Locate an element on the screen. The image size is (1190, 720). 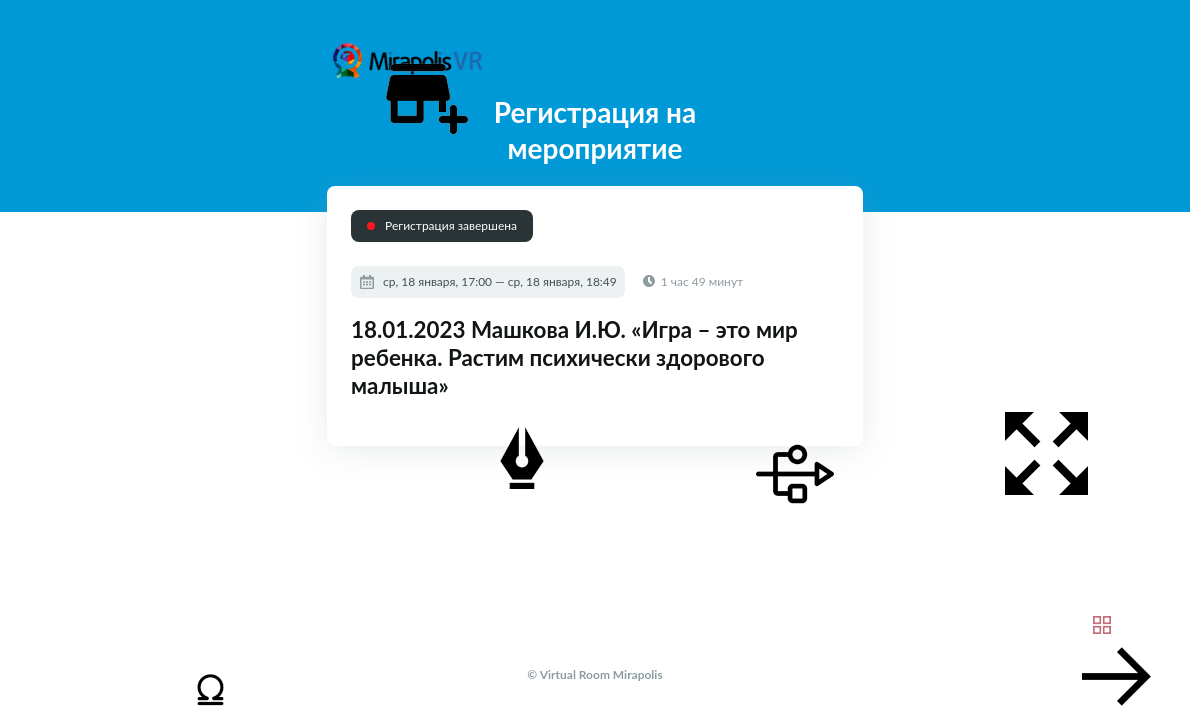
add a new business location is located at coordinates (427, 93).